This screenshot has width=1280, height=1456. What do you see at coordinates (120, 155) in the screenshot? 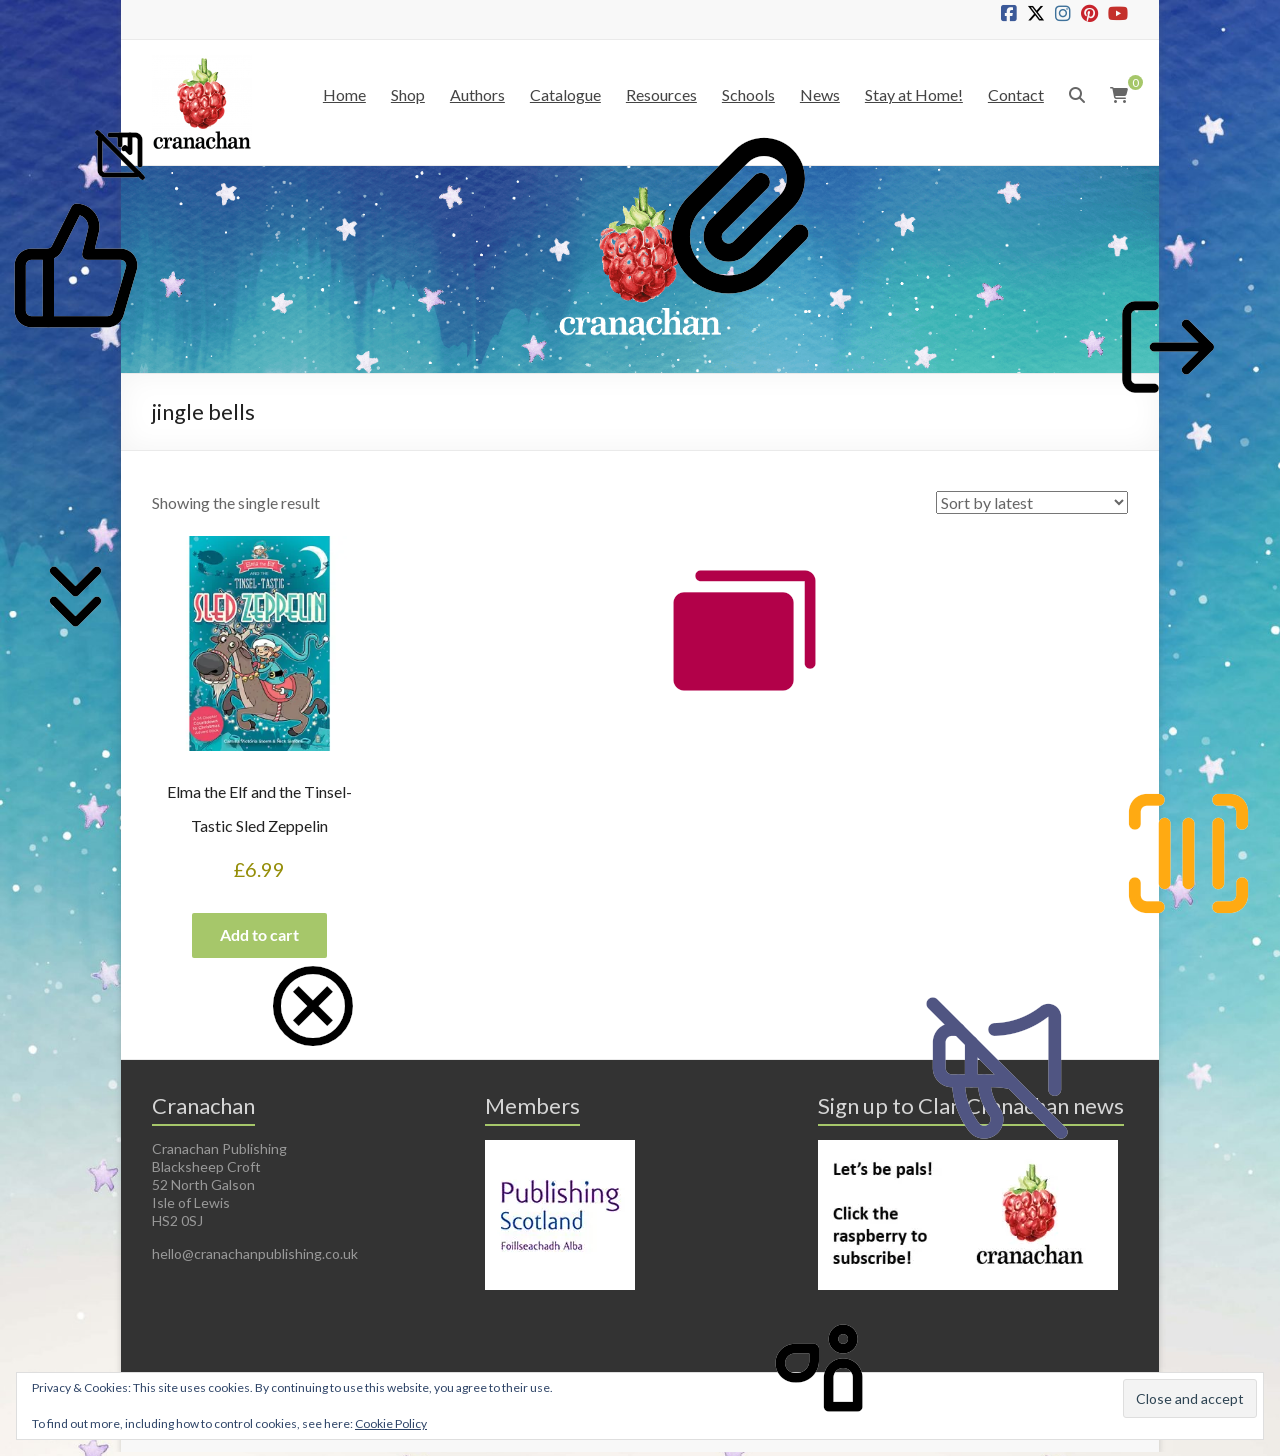
I see `album or collection unavailable` at bounding box center [120, 155].